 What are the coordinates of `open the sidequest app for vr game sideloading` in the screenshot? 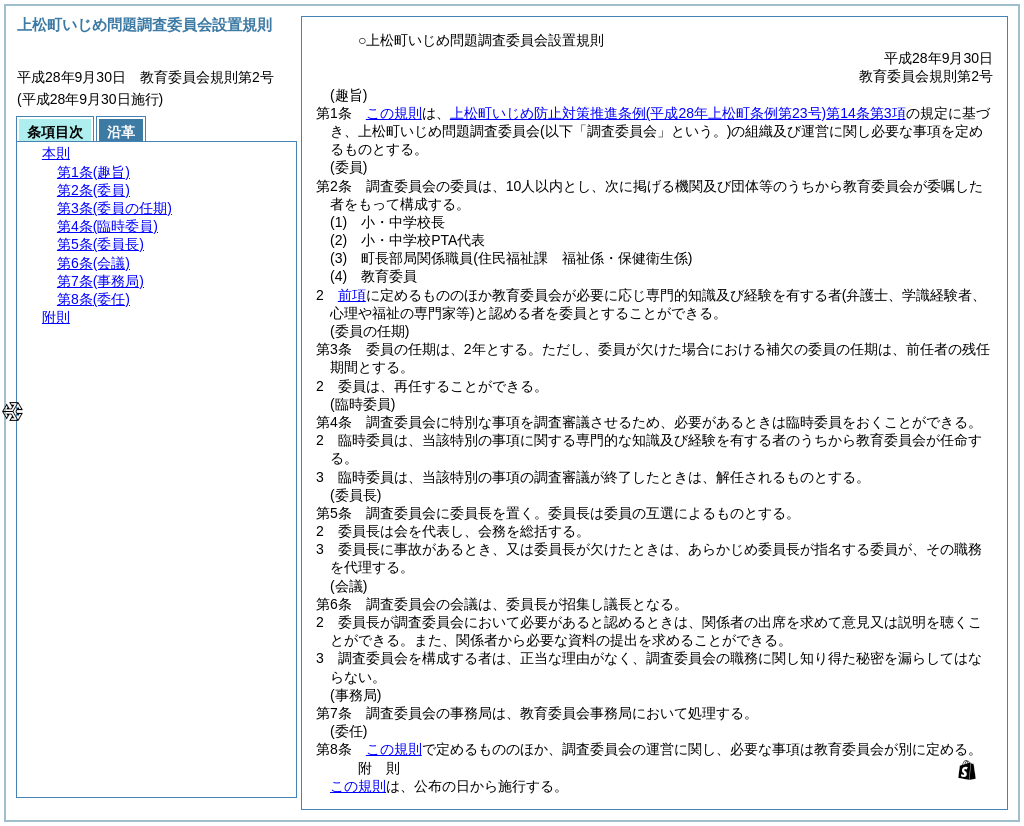 It's located at (12, 411).